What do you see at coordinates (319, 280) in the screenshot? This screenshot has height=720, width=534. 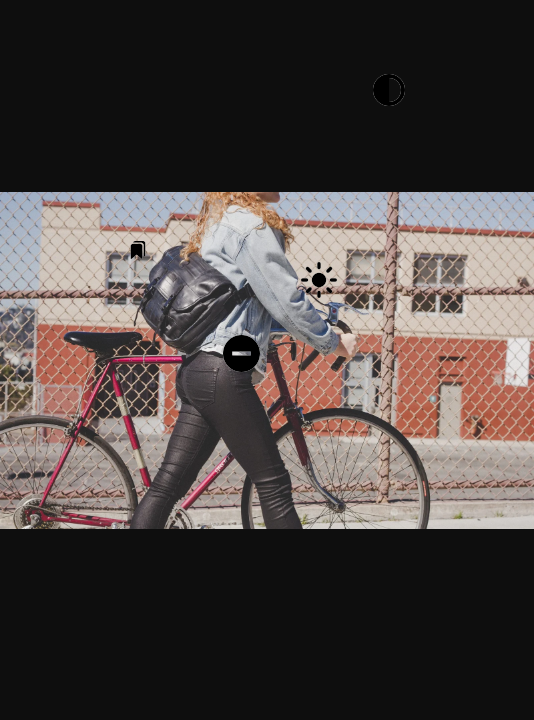 I see `increase screen brightness` at bounding box center [319, 280].